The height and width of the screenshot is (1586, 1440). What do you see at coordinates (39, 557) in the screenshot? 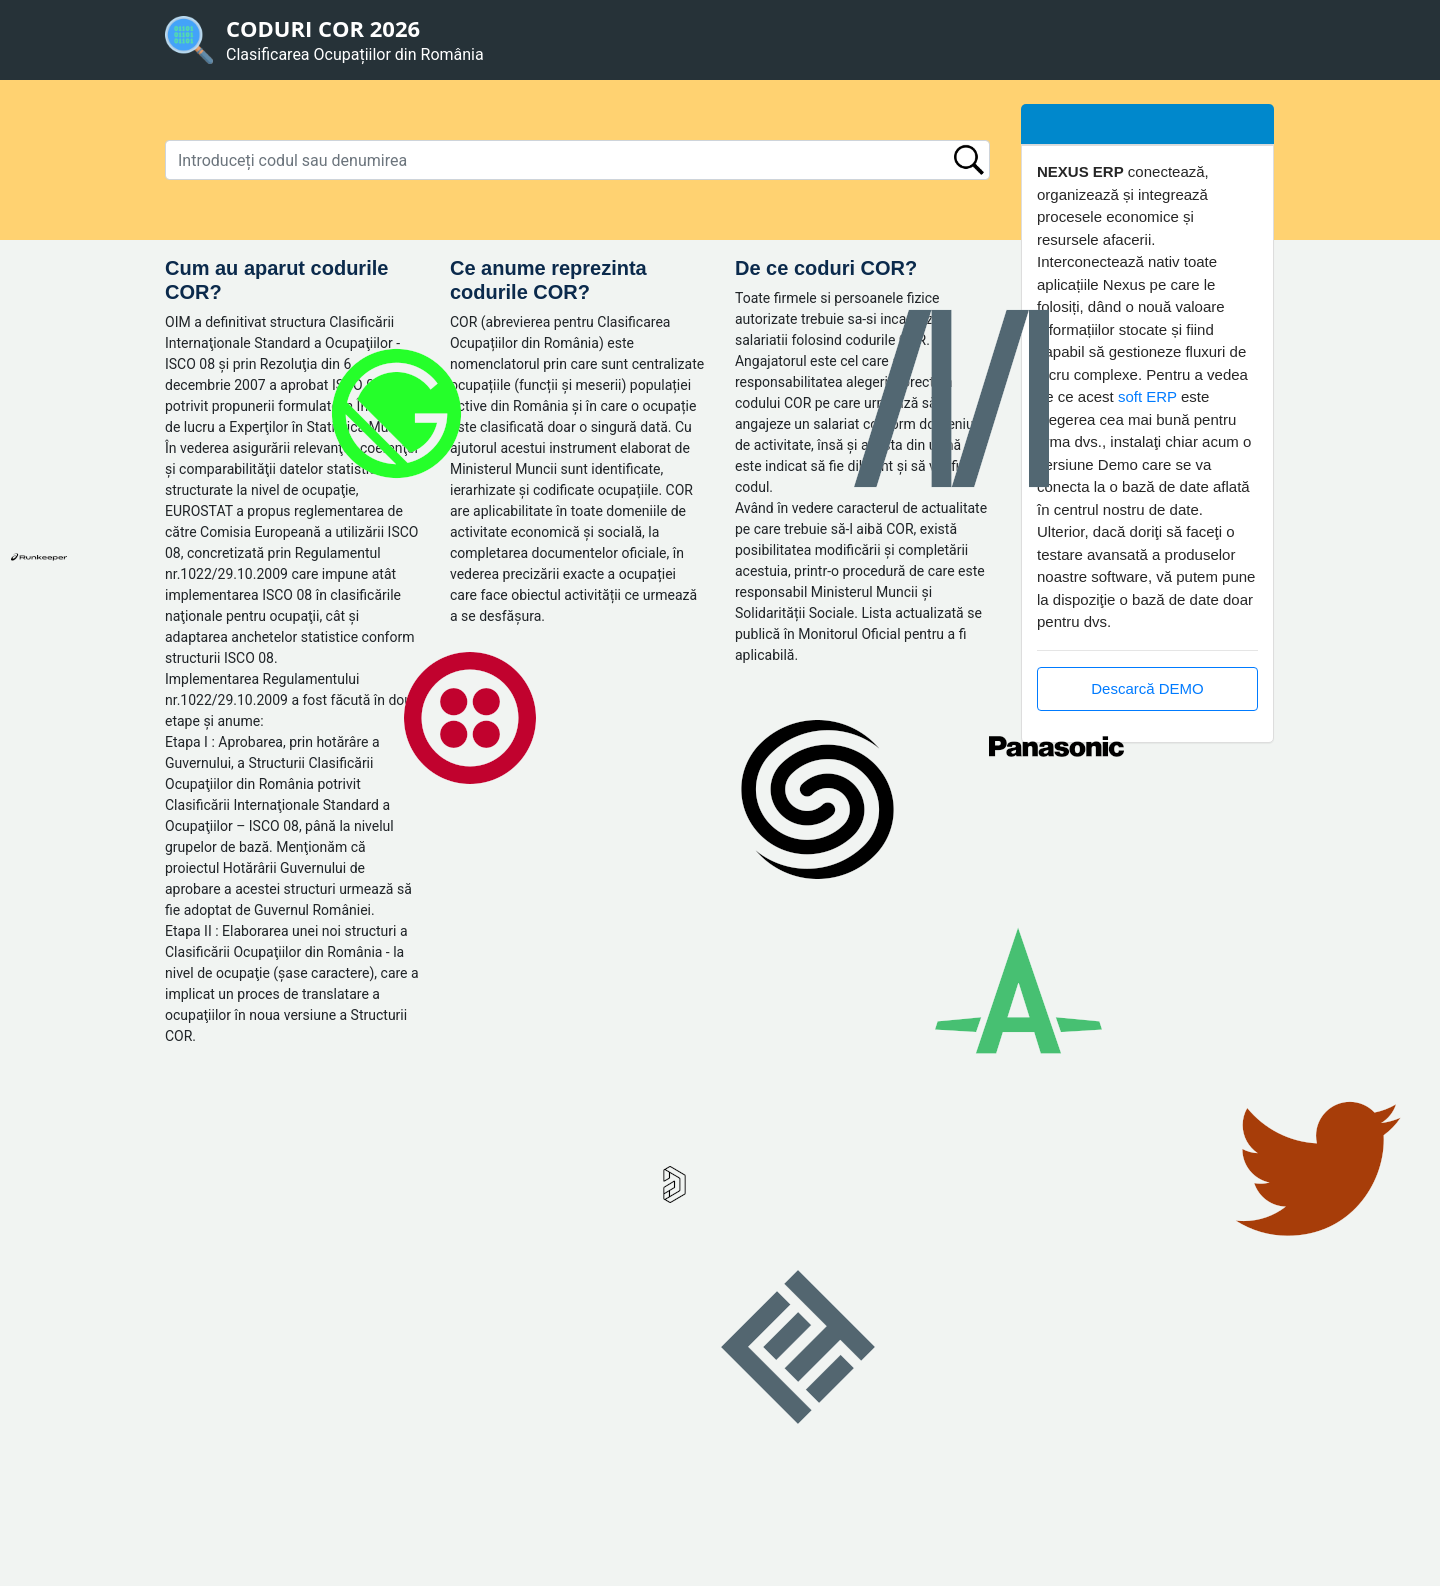
I see `open the Runkeeper fitness tracking app` at bounding box center [39, 557].